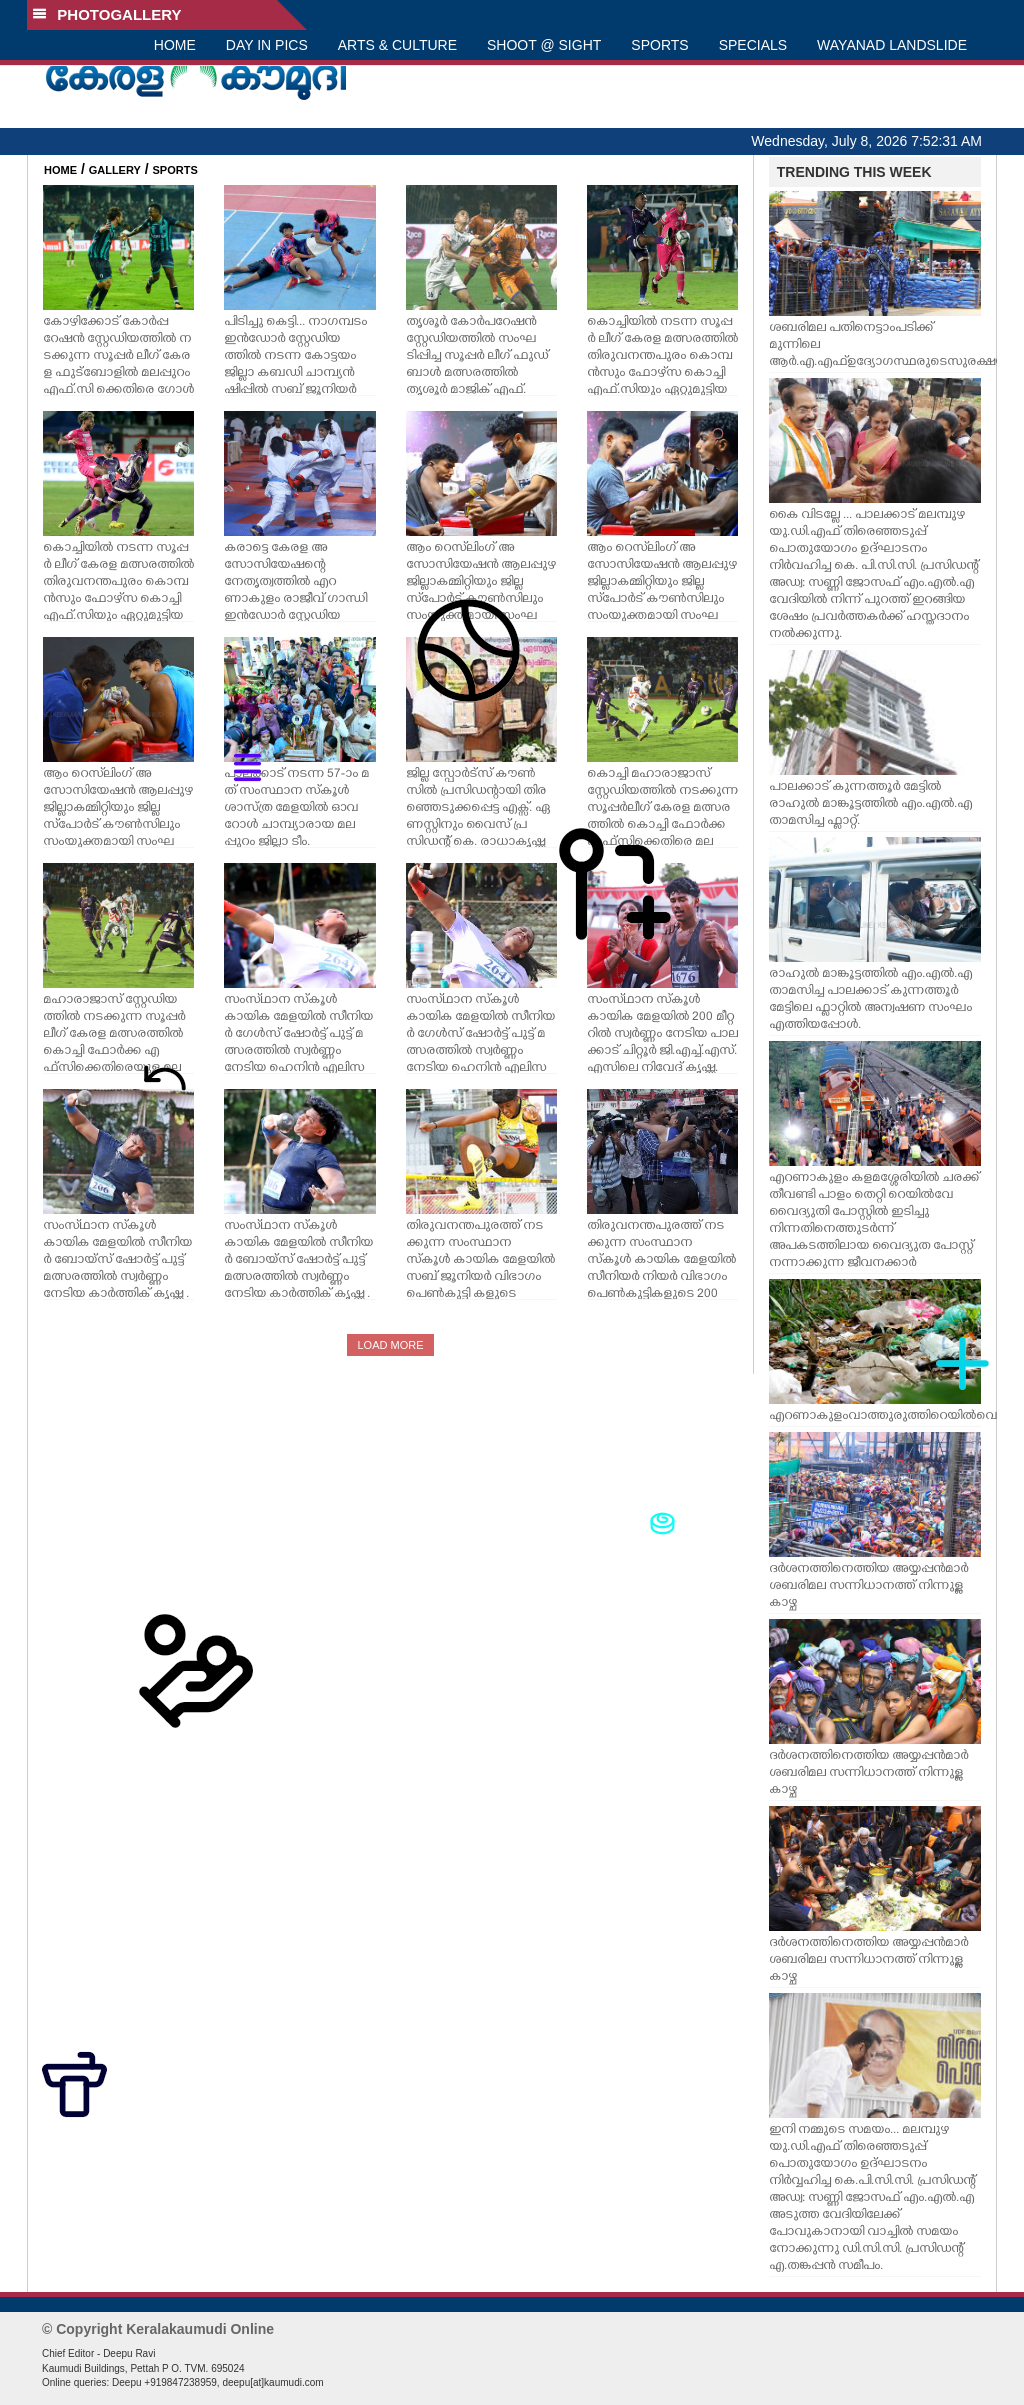 The height and width of the screenshot is (2405, 1024). Describe the element at coordinates (196, 1671) in the screenshot. I see `make a payment or donation` at that location.